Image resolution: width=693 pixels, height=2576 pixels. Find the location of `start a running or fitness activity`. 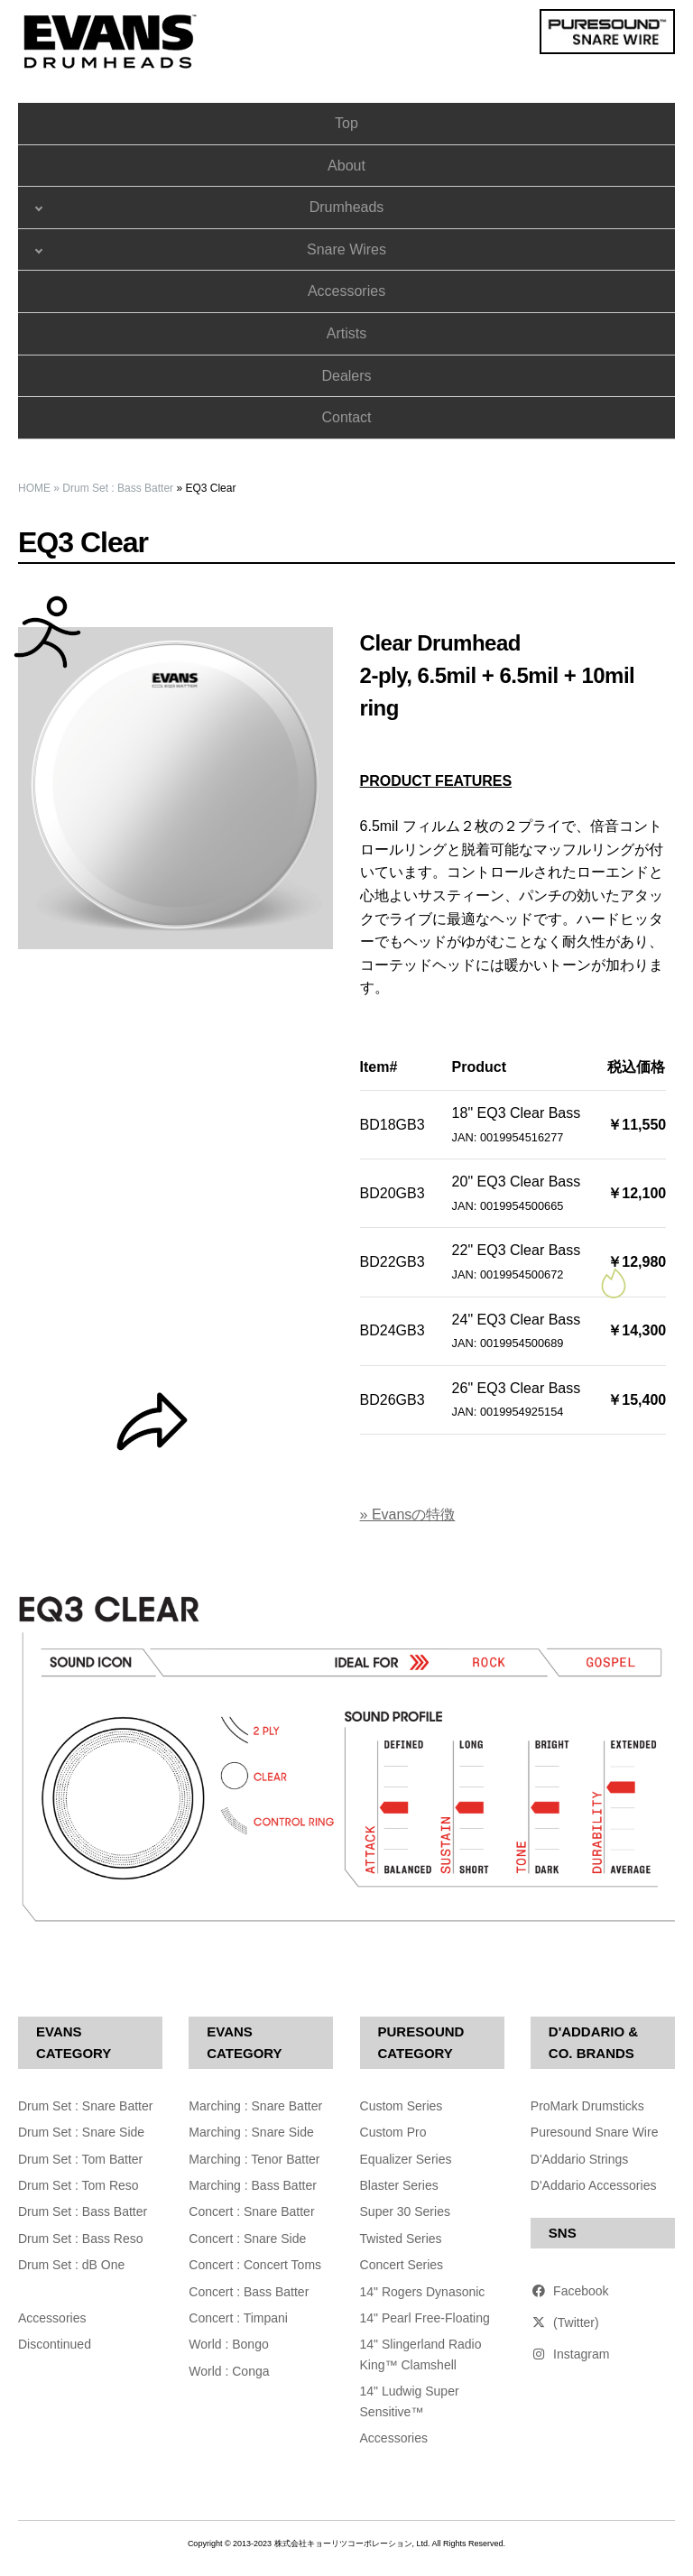

start a running or fitness activity is located at coordinates (49, 631).